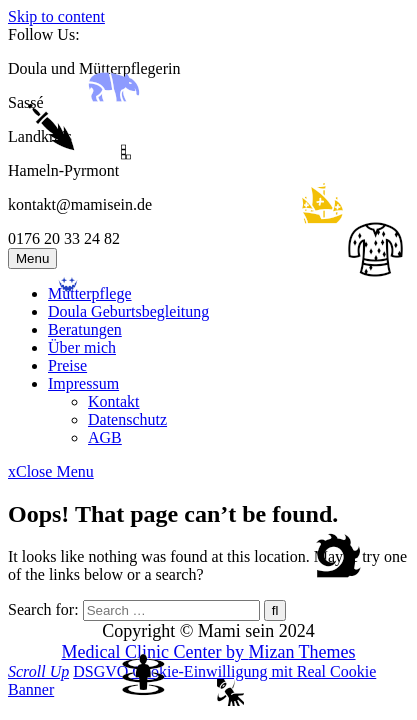  I want to click on tapir animal icon for wildlife or nature-themed game, so click(114, 87).